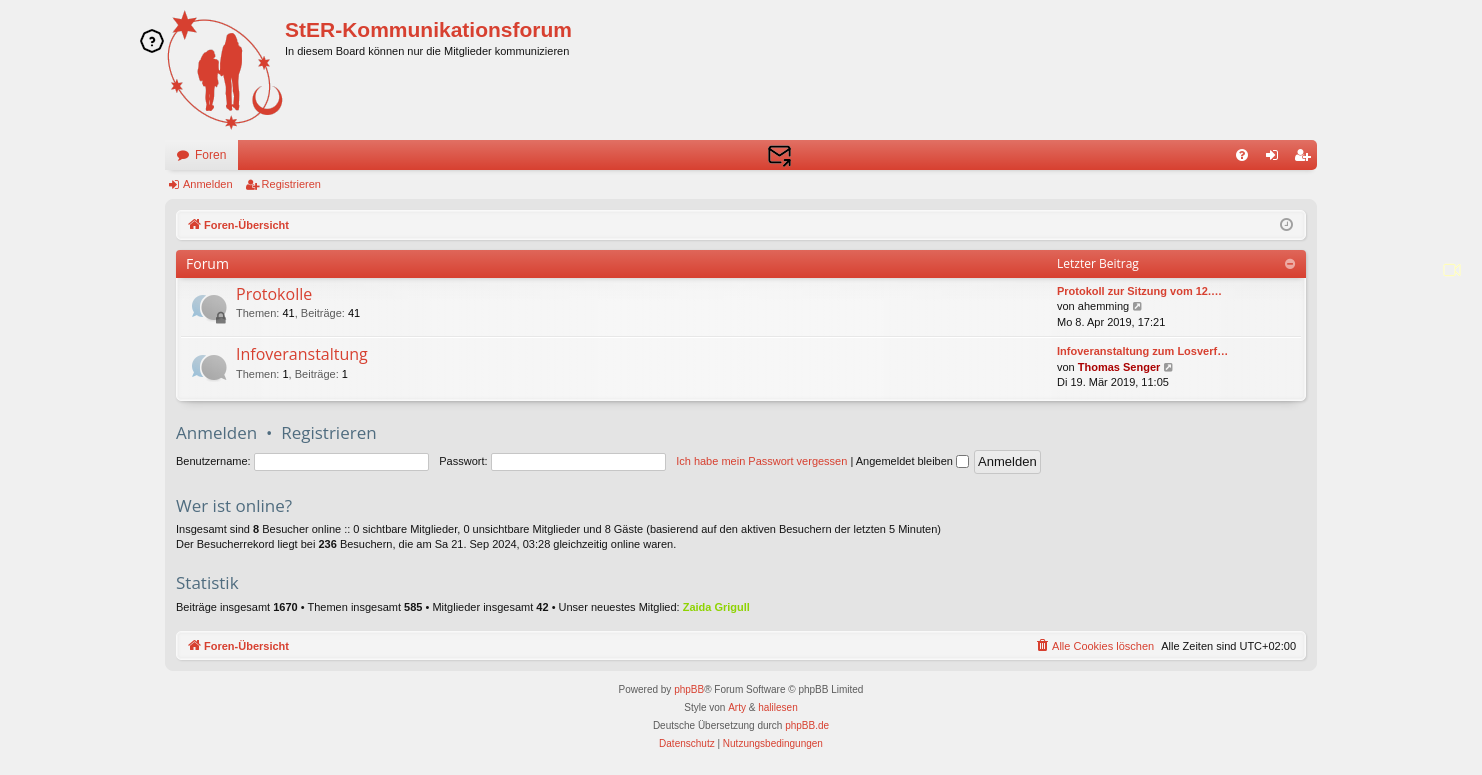 The height and width of the screenshot is (775, 1482). What do you see at coordinates (1452, 270) in the screenshot?
I see `start a video call` at bounding box center [1452, 270].